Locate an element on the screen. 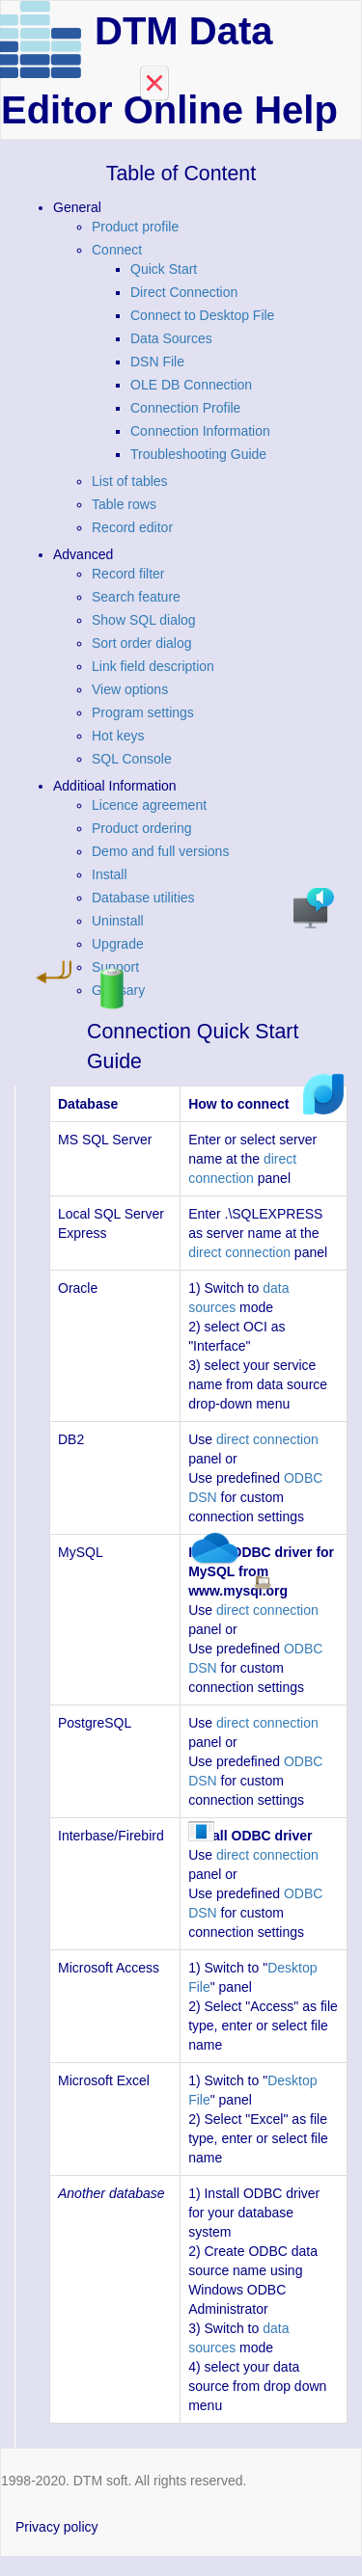  view current battery level is located at coordinates (112, 988).